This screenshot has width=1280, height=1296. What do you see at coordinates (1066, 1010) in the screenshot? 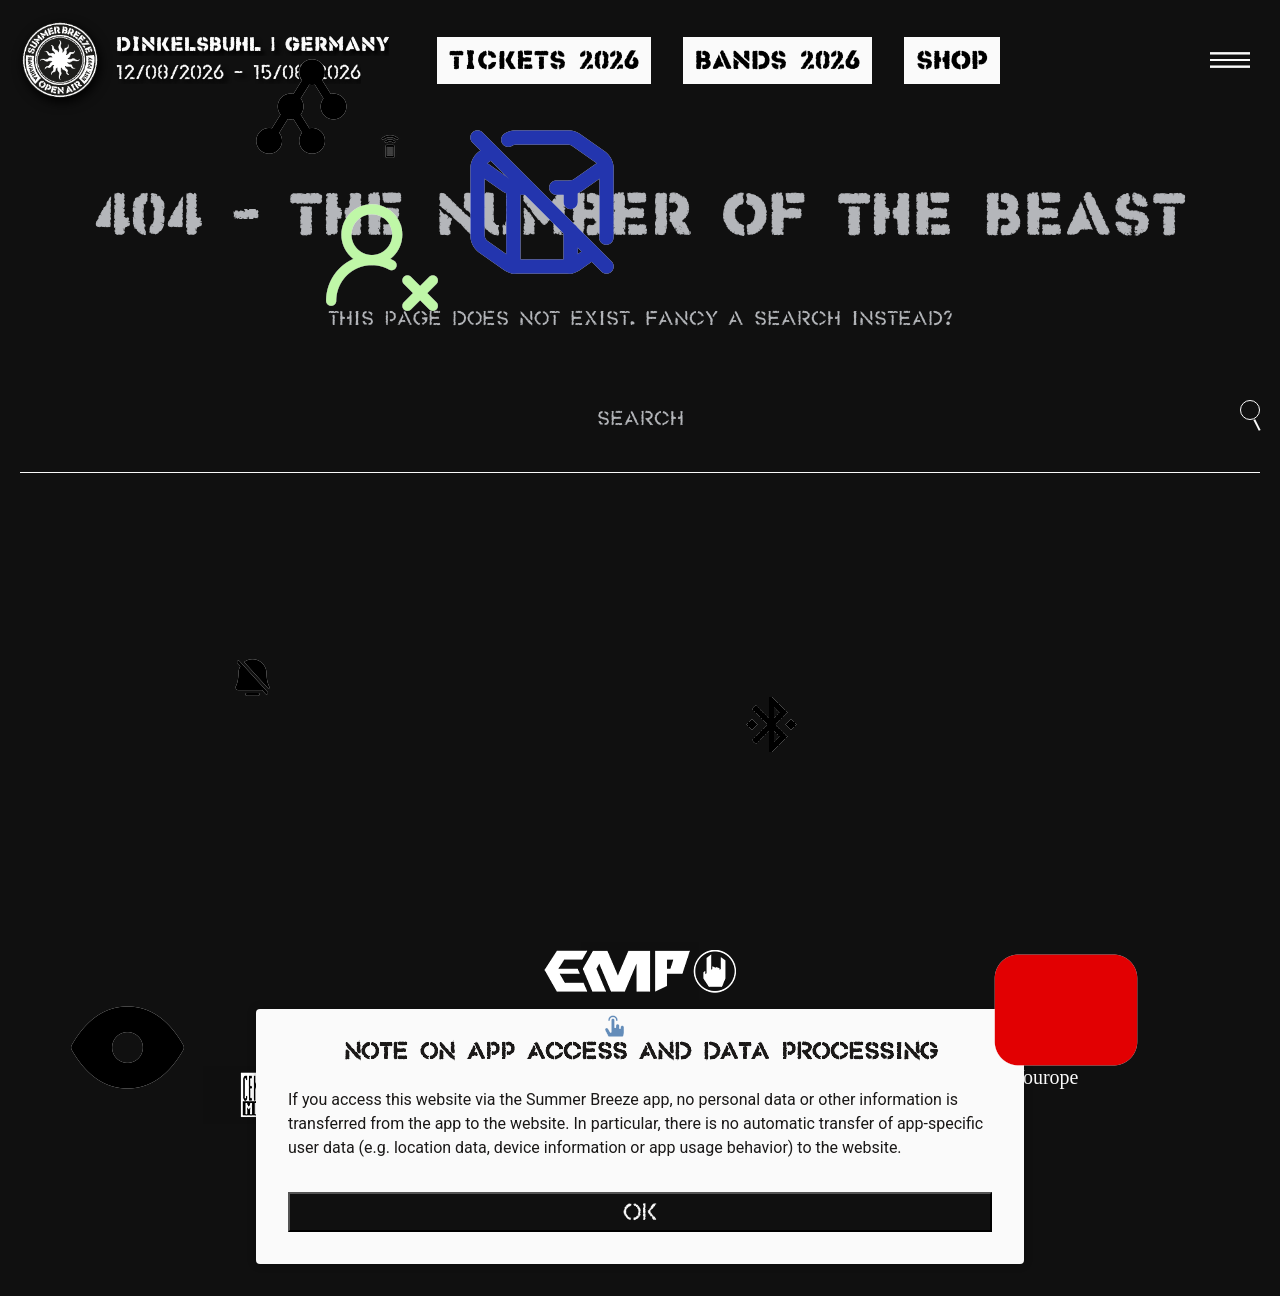
I see `set image crop to 7:5 aspect ratio` at bounding box center [1066, 1010].